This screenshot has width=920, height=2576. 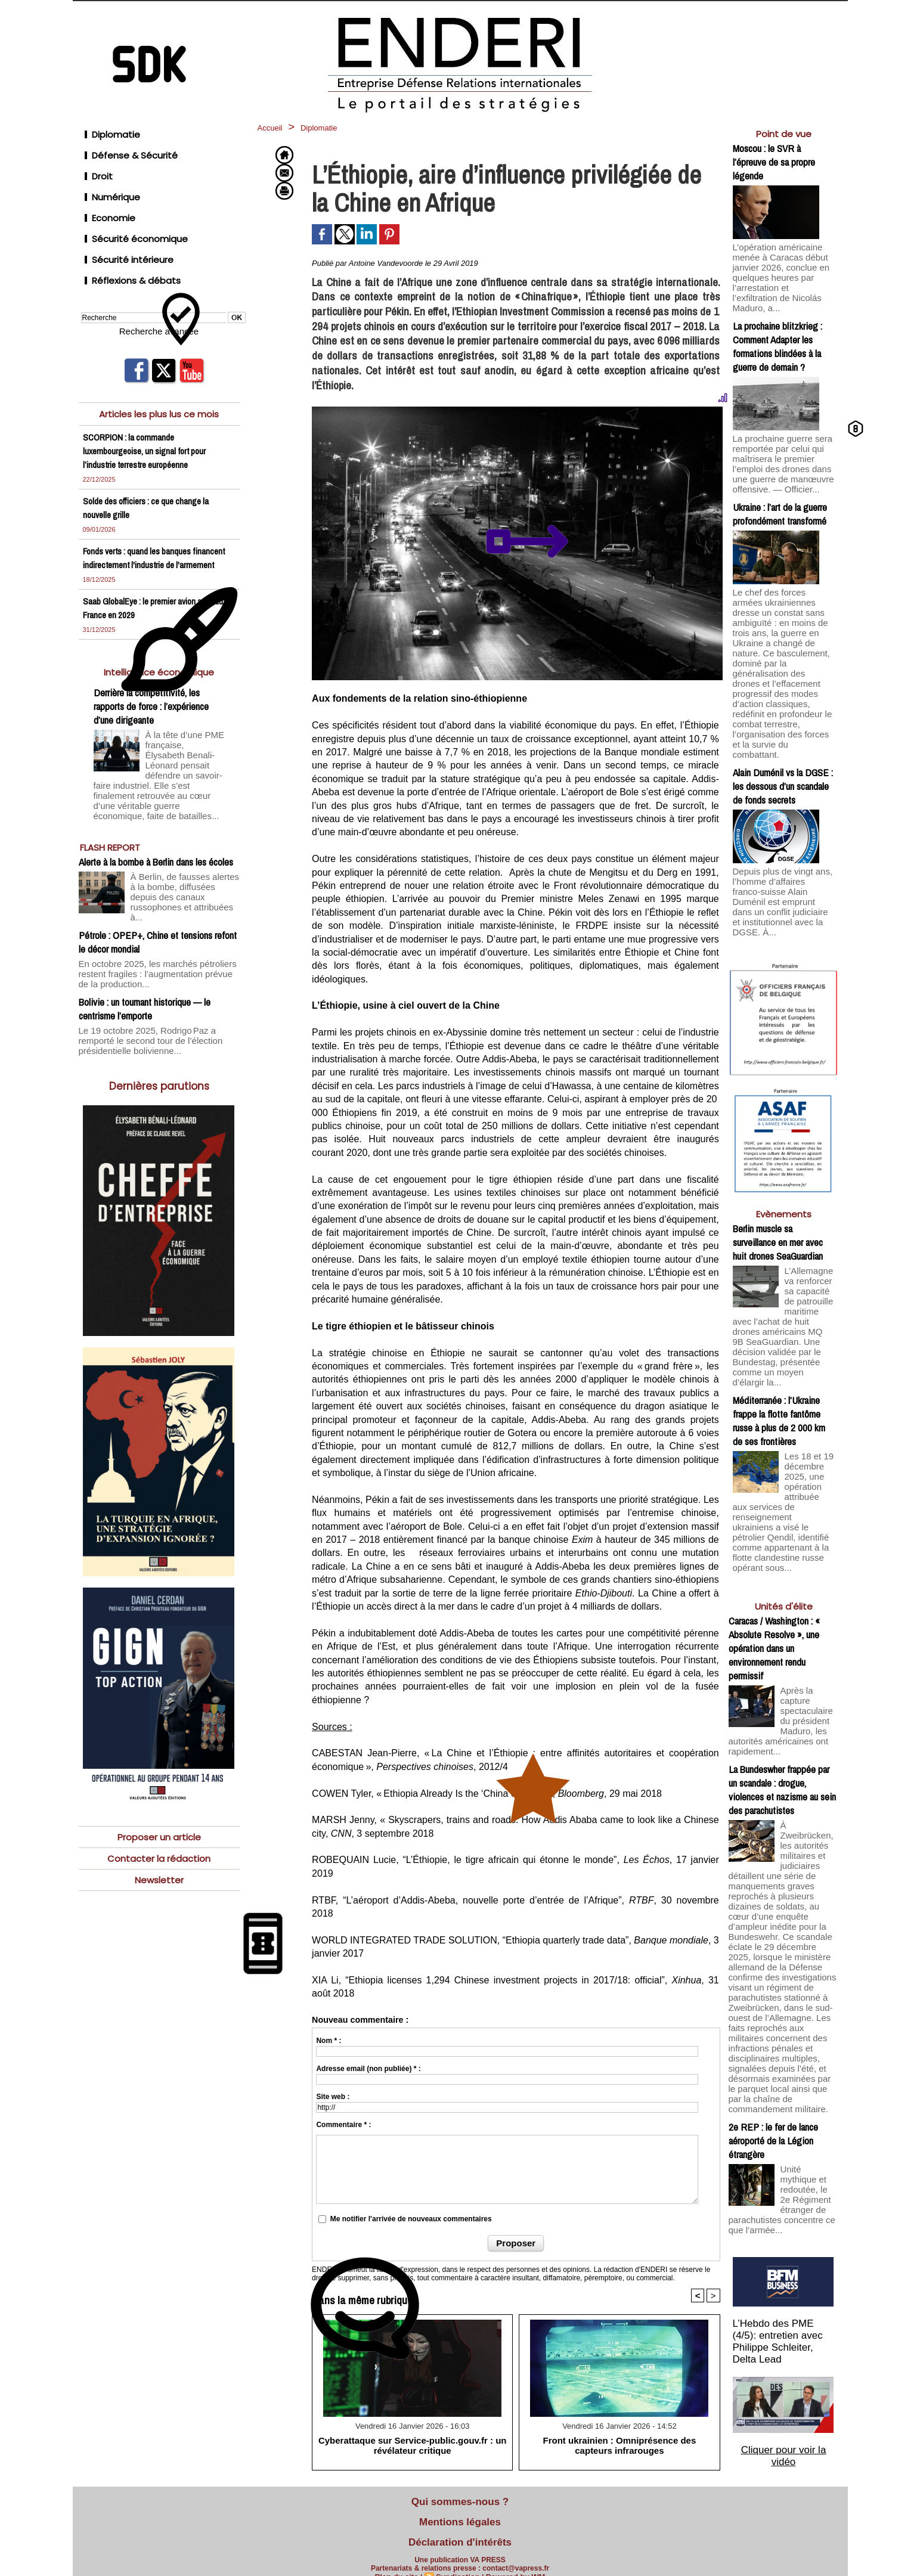 I want to click on access nearby places or points of interest, so click(x=633, y=414).